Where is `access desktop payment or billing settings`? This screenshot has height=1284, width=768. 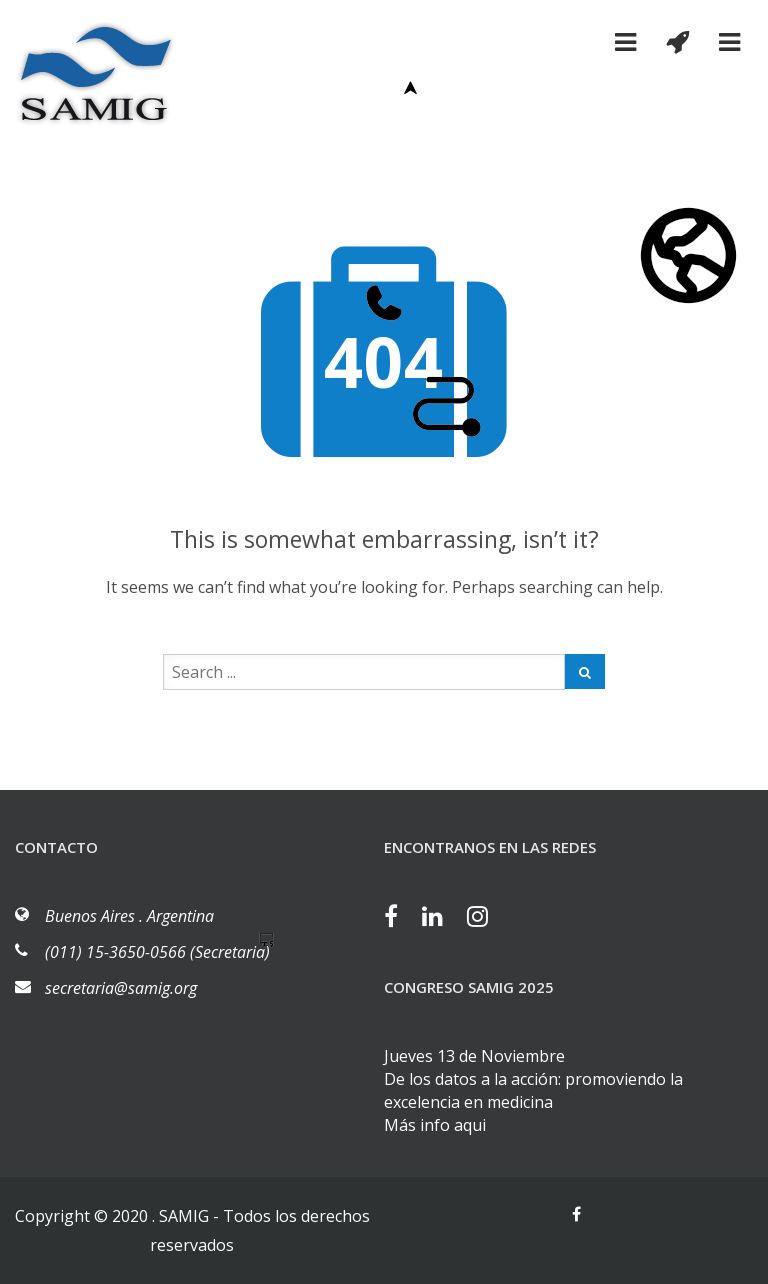 access desktop payment or billing settings is located at coordinates (266, 939).